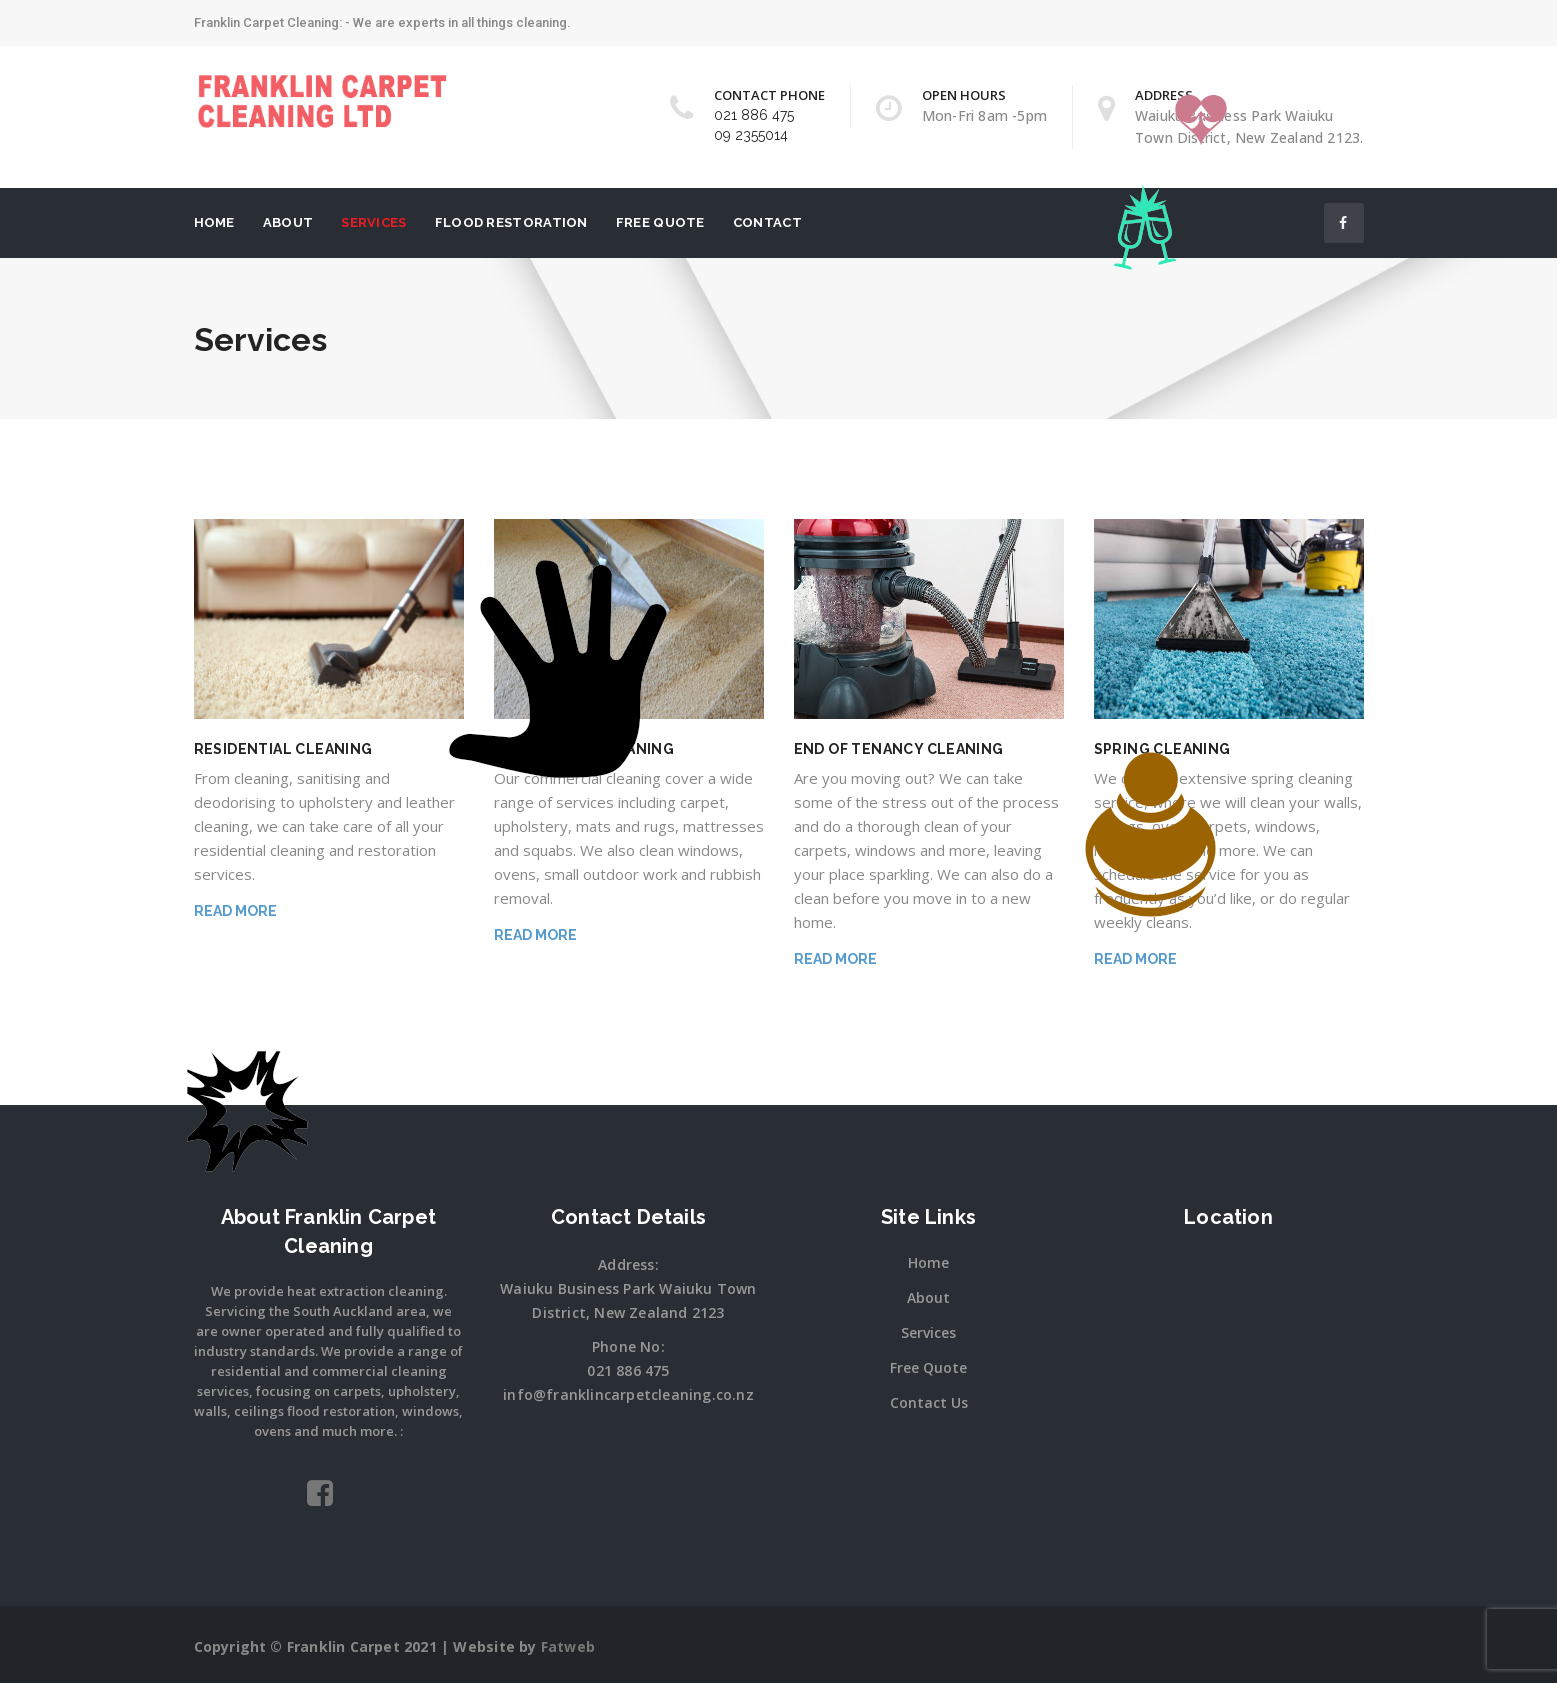 The image size is (1557, 1683). I want to click on indicates a splat or impact effect in gameplay, so click(247, 1111).